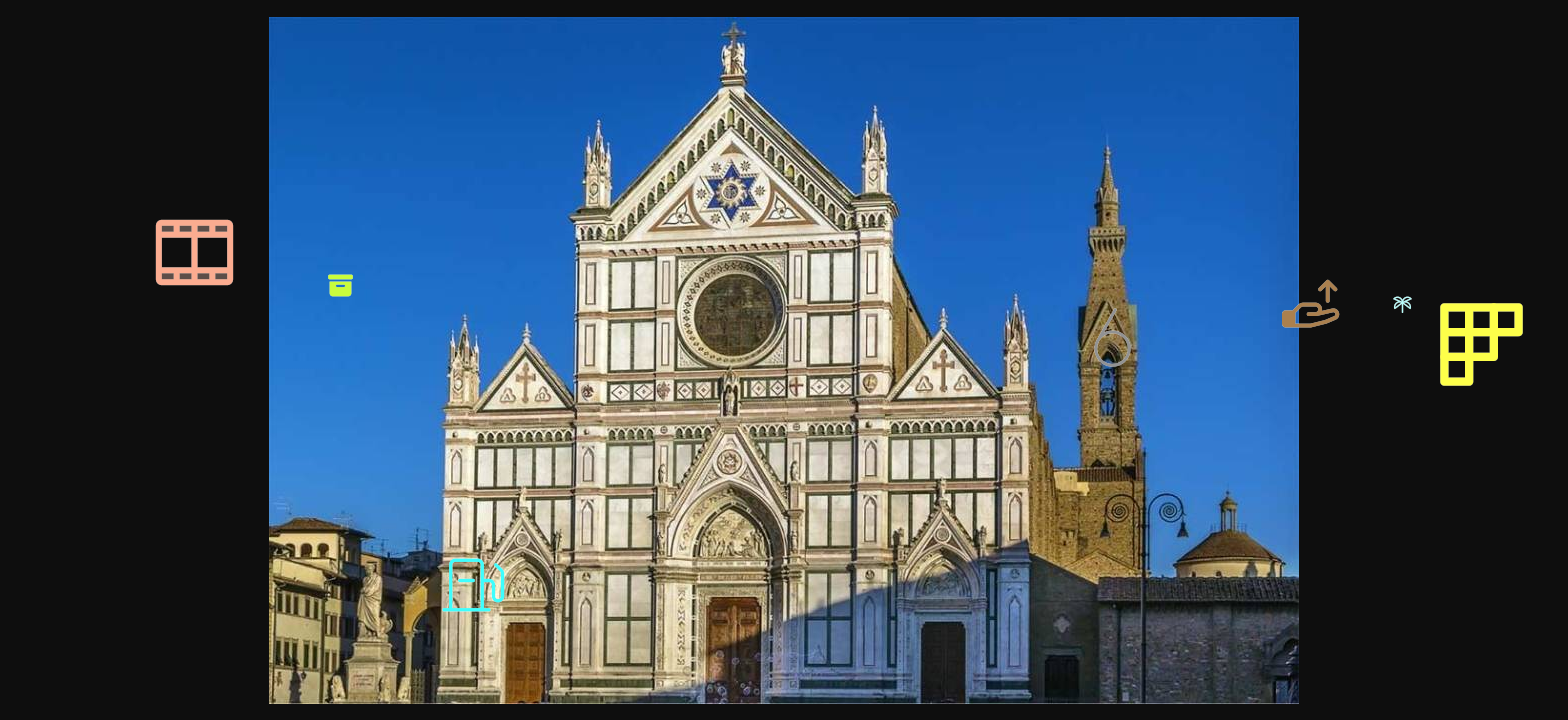  Describe the element at coordinates (1112, 337) in the screenshot. I see `indicates the number six in a list or sequence` at that location.